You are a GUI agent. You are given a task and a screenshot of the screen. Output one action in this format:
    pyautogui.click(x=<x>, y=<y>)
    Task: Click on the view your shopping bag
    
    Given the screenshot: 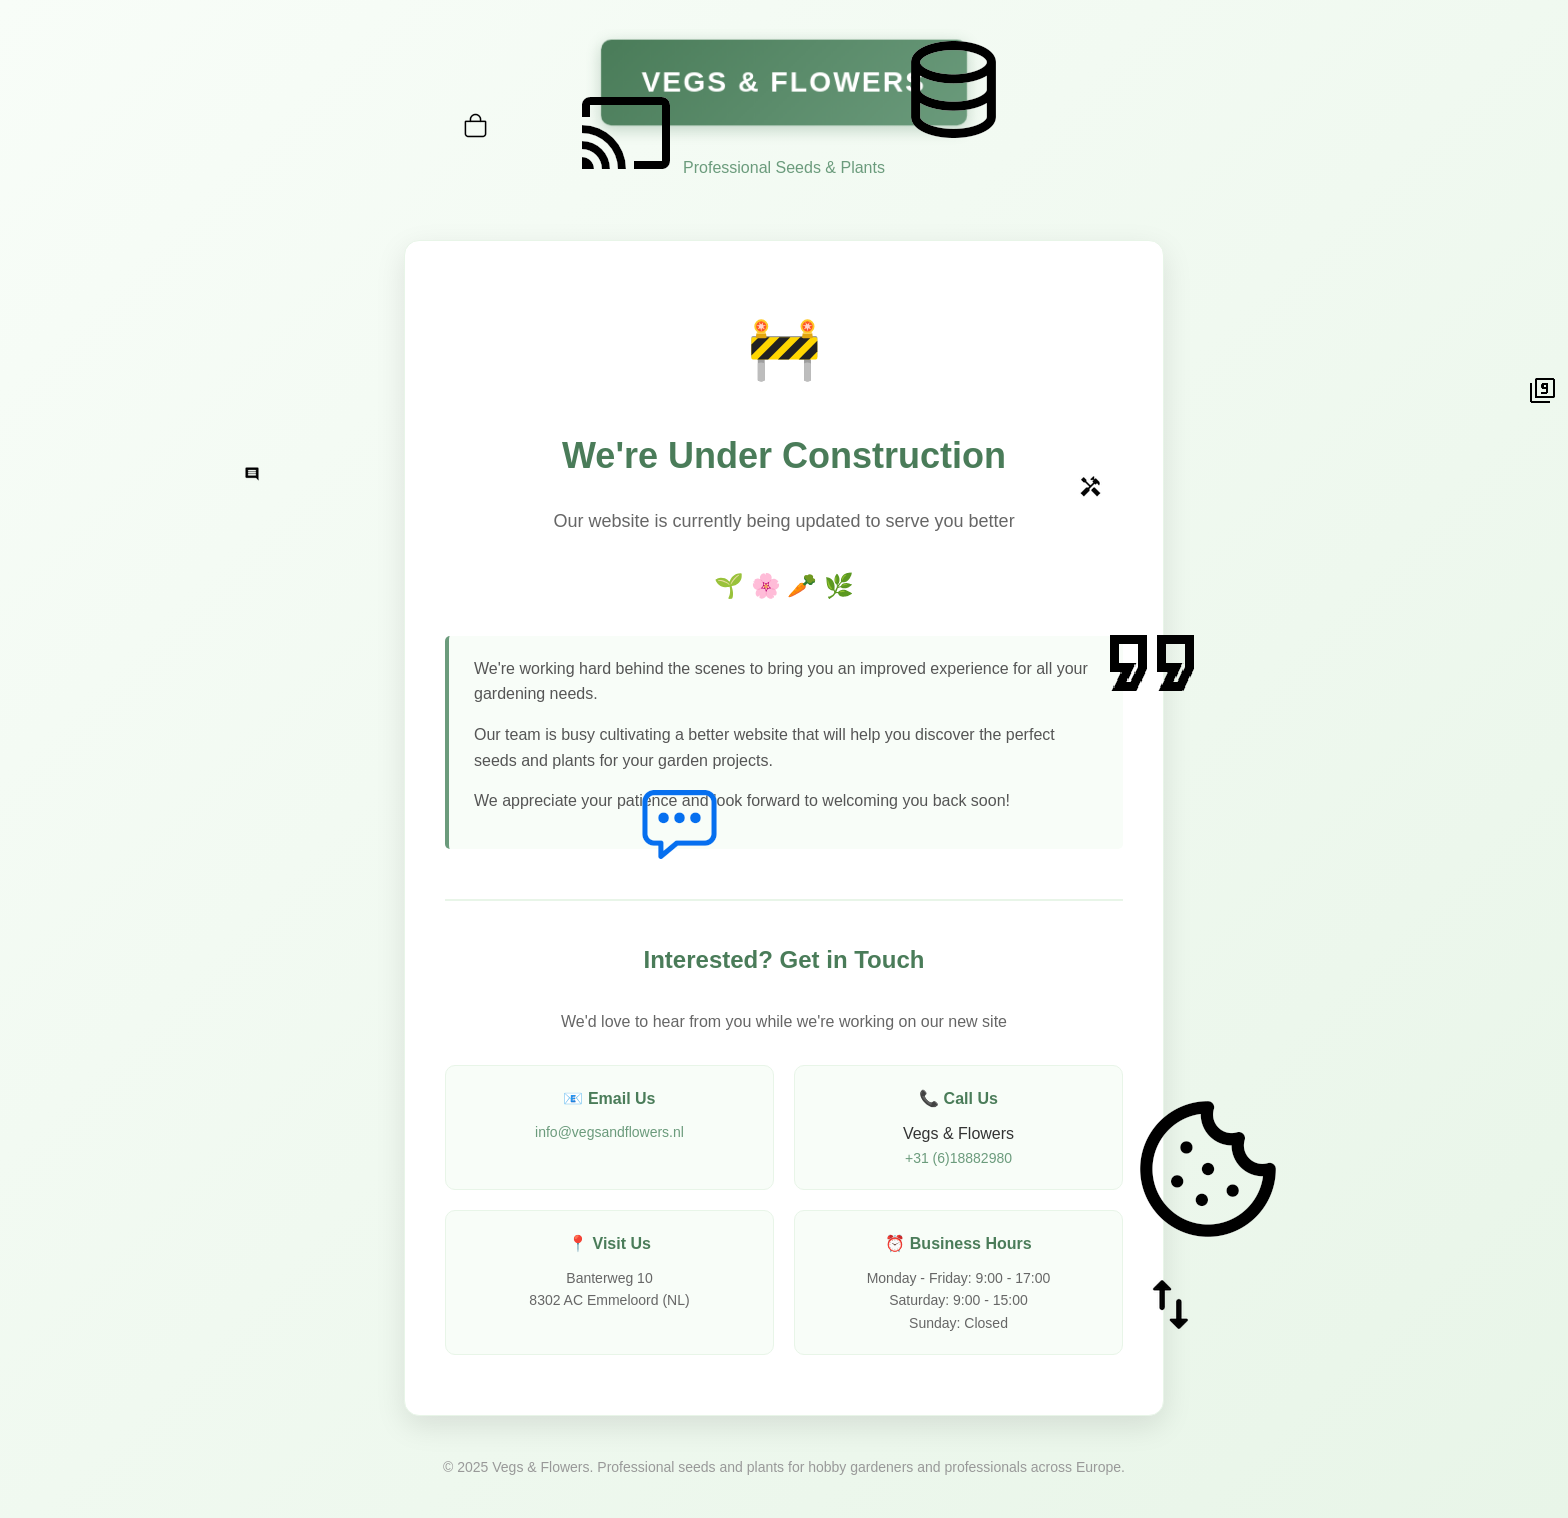 What is the action you would take?
    pyautogui.click(x=475, y=125)
    